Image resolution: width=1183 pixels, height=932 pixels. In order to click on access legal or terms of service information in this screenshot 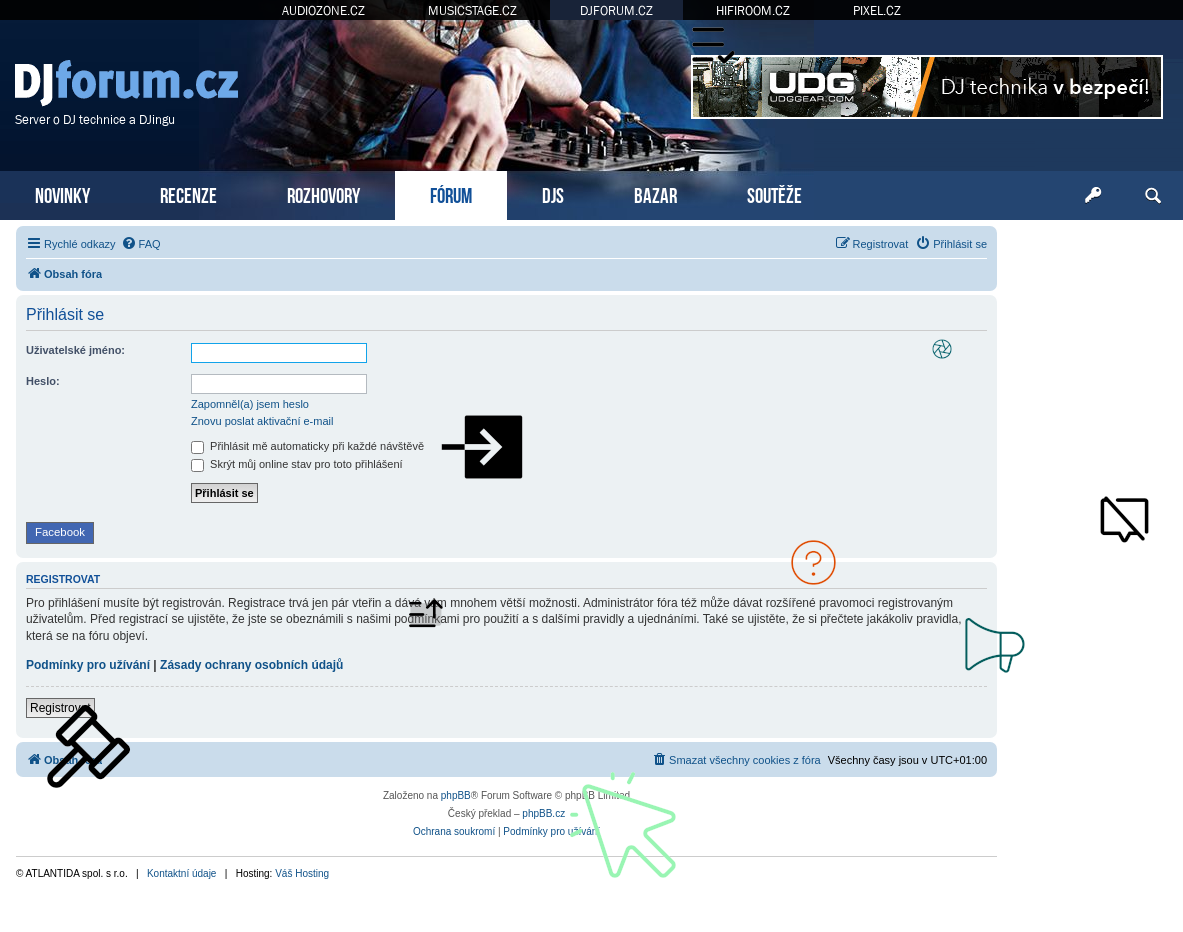, I will do `click(85, 749)`.